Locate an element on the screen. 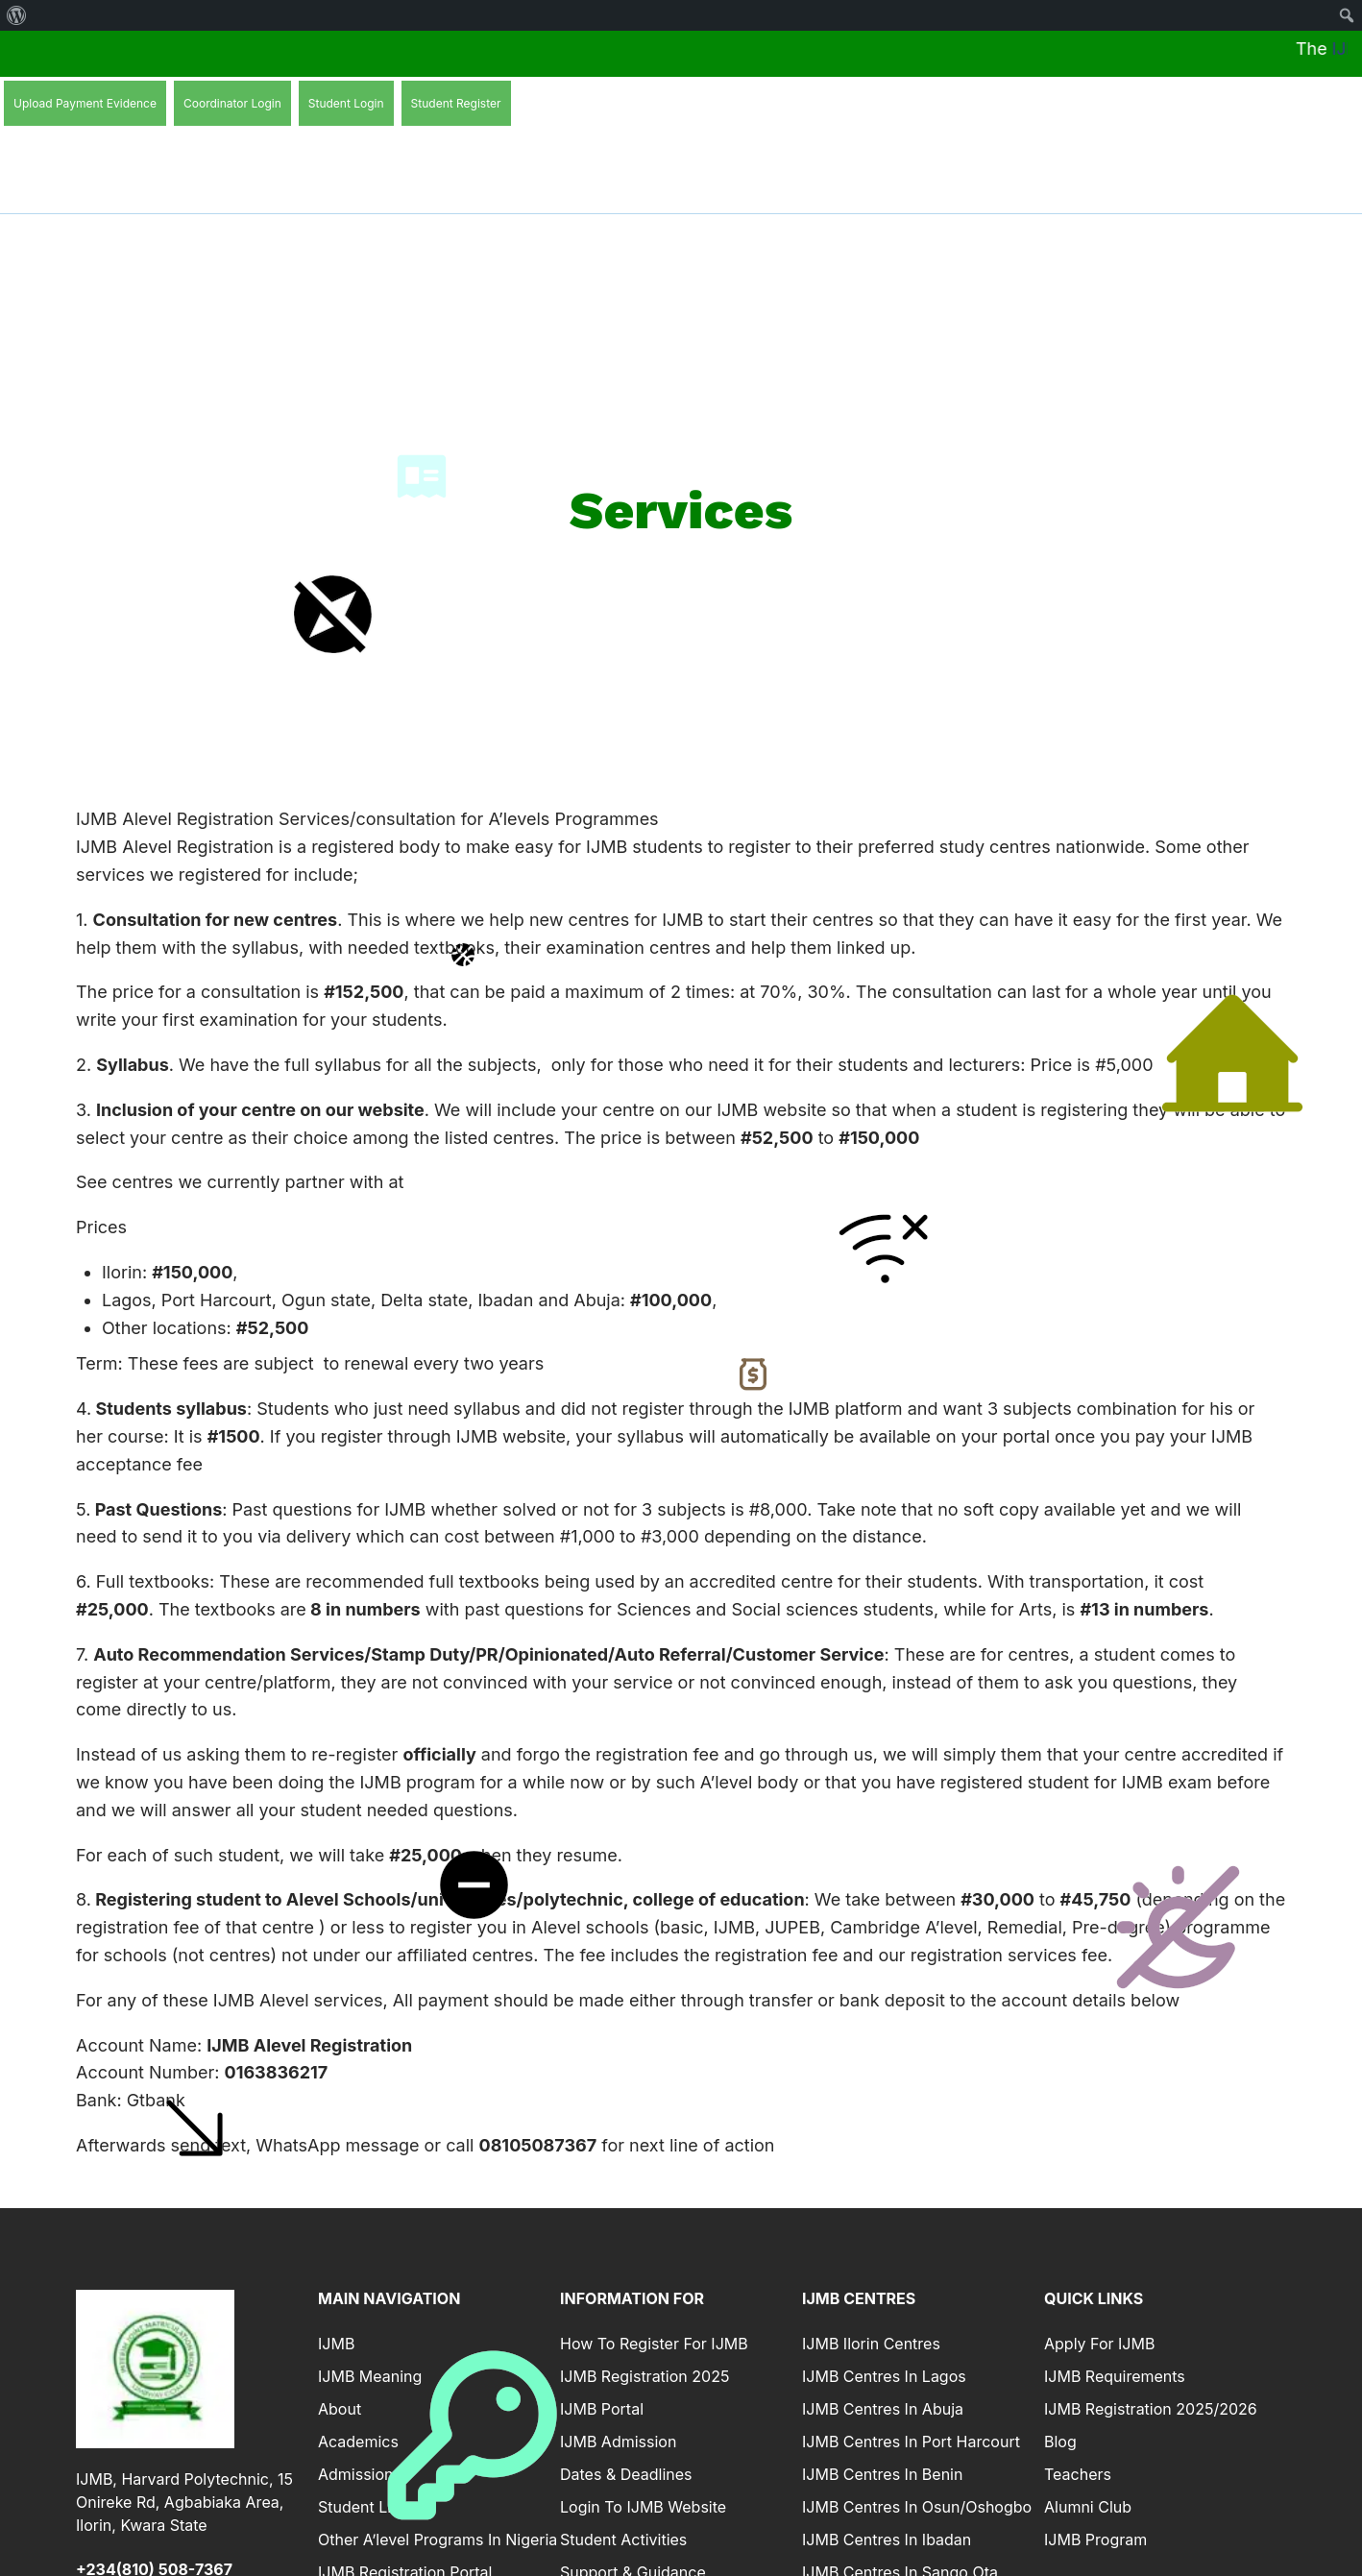  navigate to home screen is located at coordinates (1232, 1056).